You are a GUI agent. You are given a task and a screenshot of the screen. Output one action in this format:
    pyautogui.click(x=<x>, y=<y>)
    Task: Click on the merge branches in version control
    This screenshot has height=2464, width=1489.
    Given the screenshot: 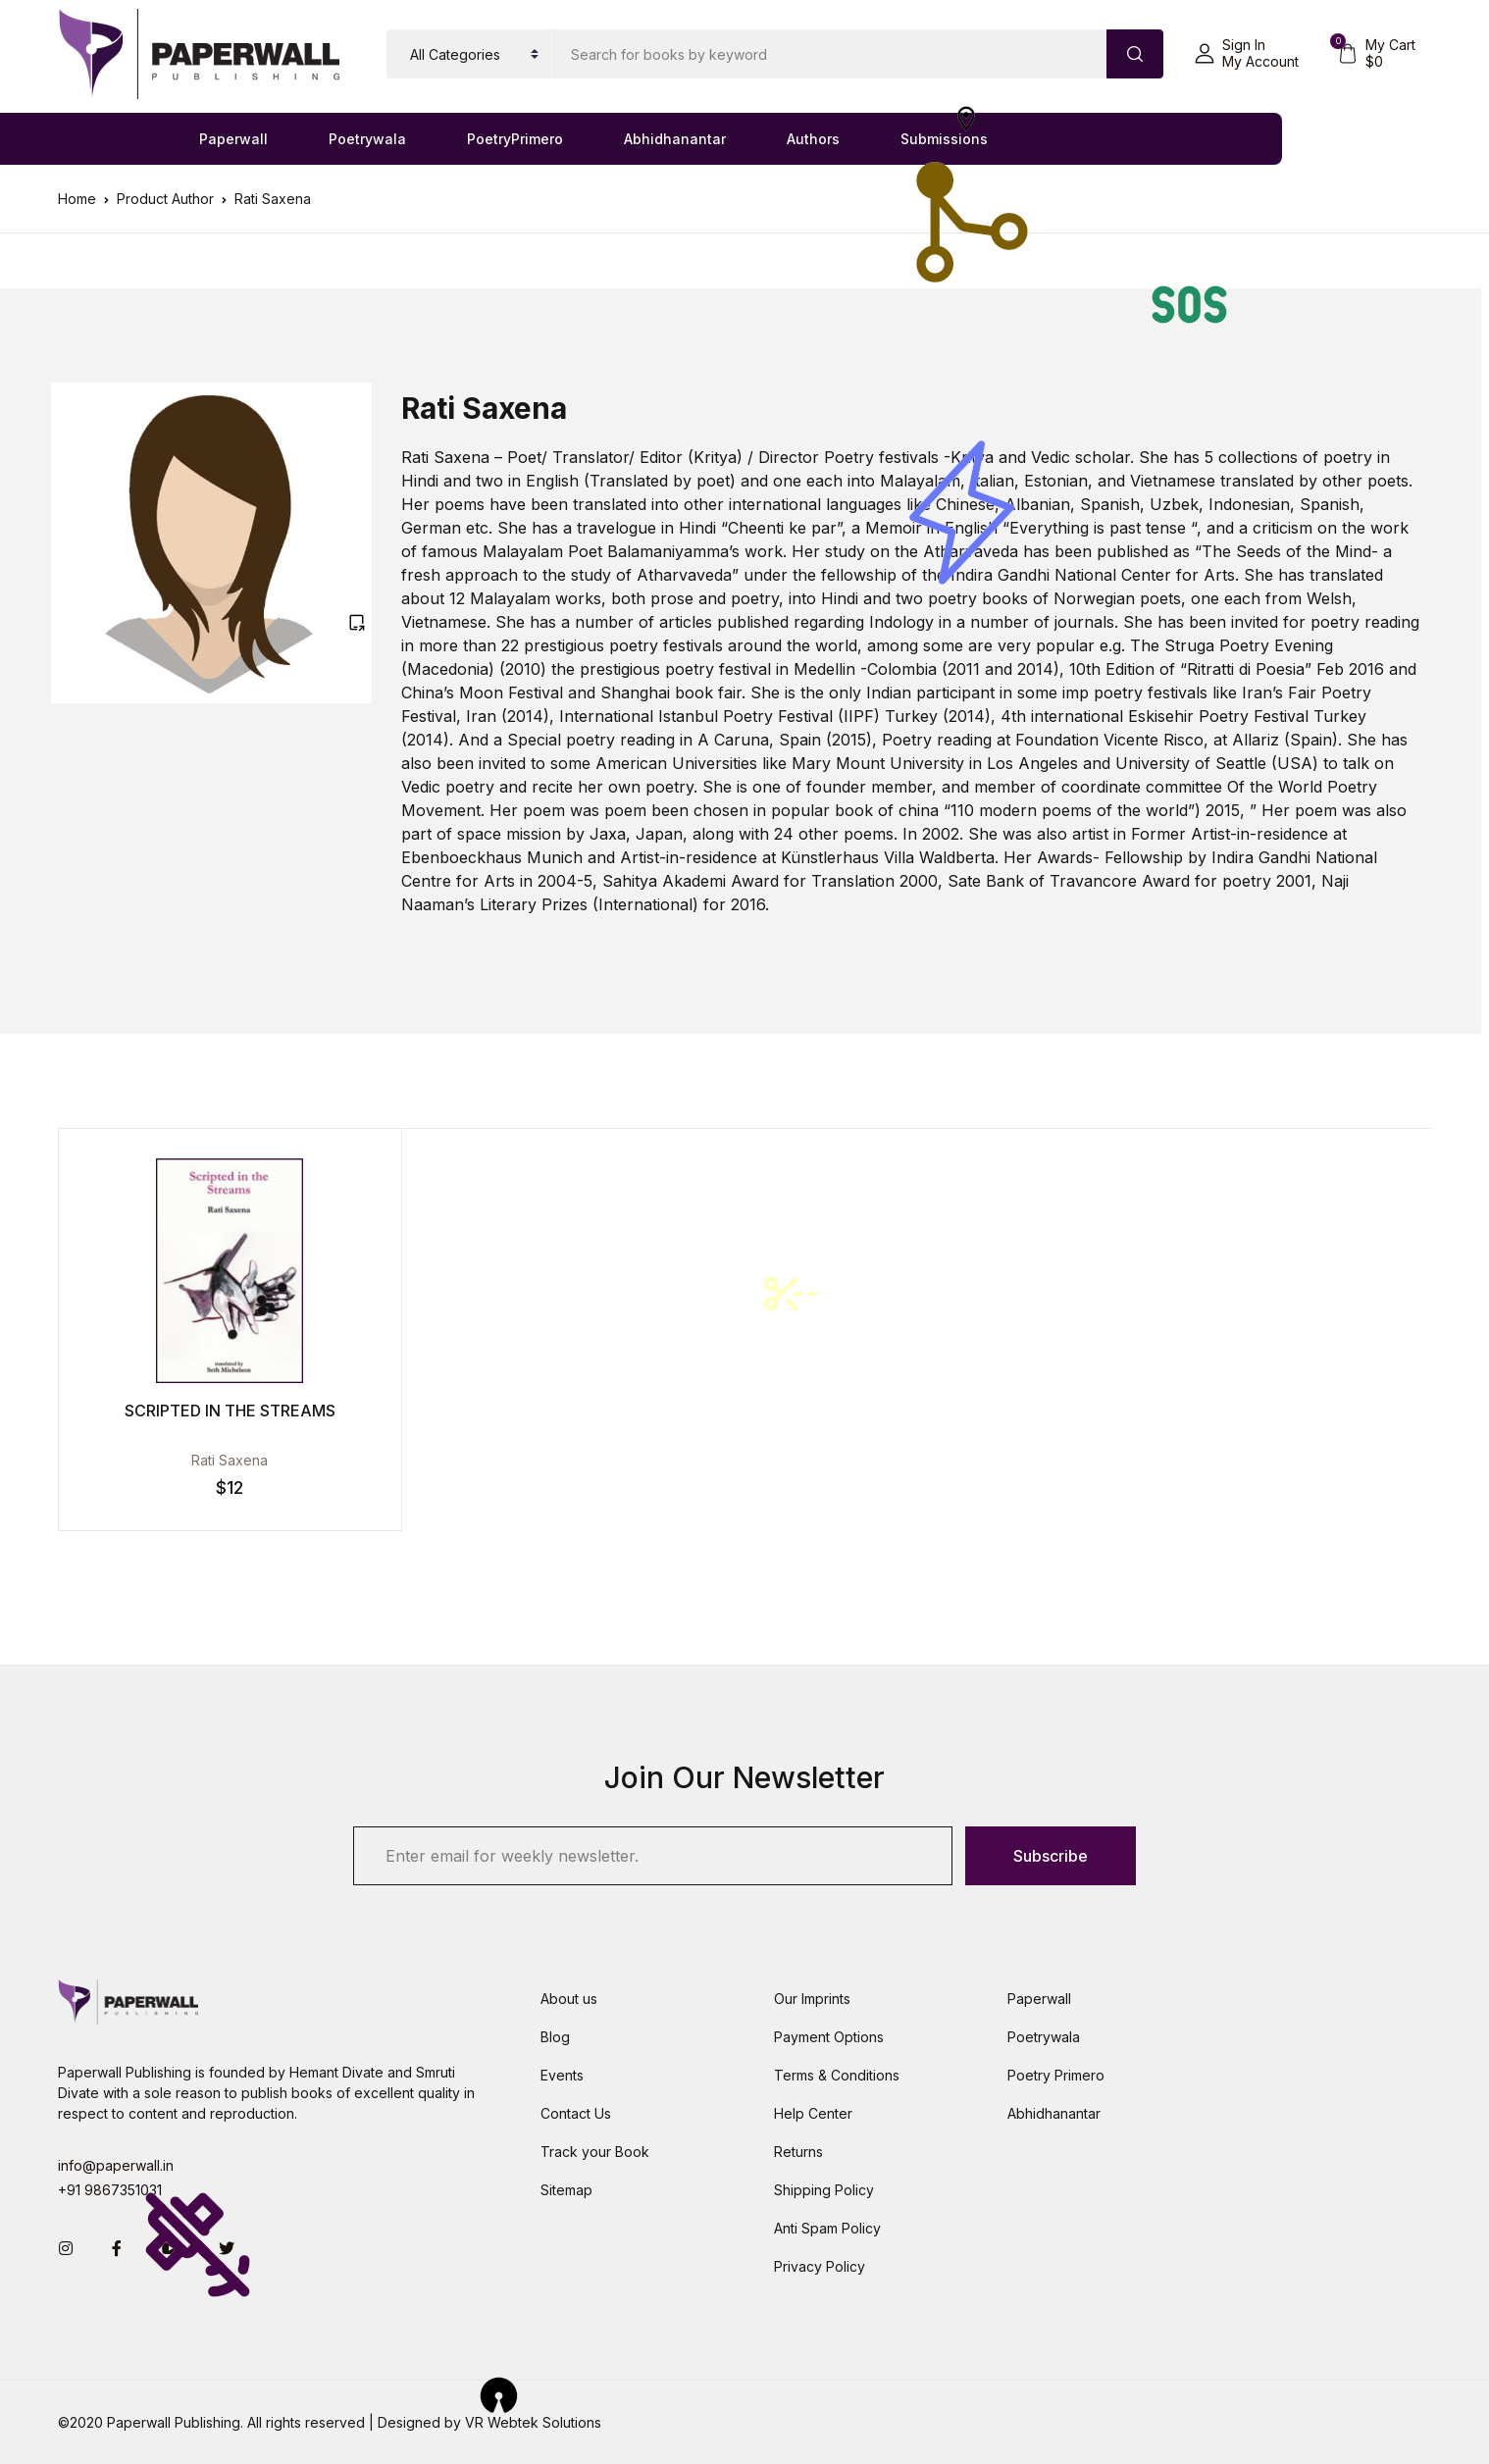 What is the action you would take?
    pyautogui.click(x=962, y=222)
    